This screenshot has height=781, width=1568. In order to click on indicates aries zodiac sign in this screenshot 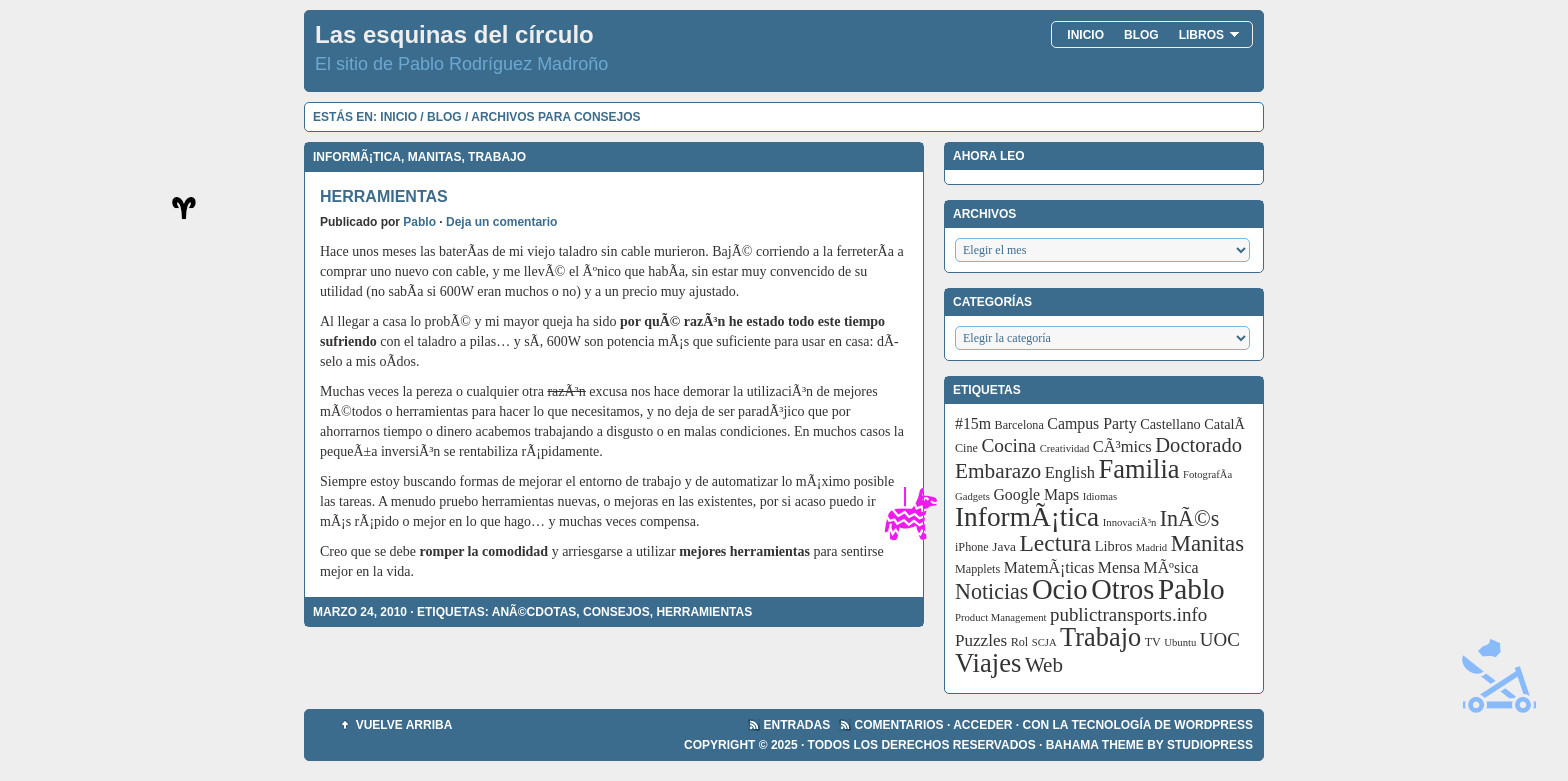, I will do `click(184, 208)`.